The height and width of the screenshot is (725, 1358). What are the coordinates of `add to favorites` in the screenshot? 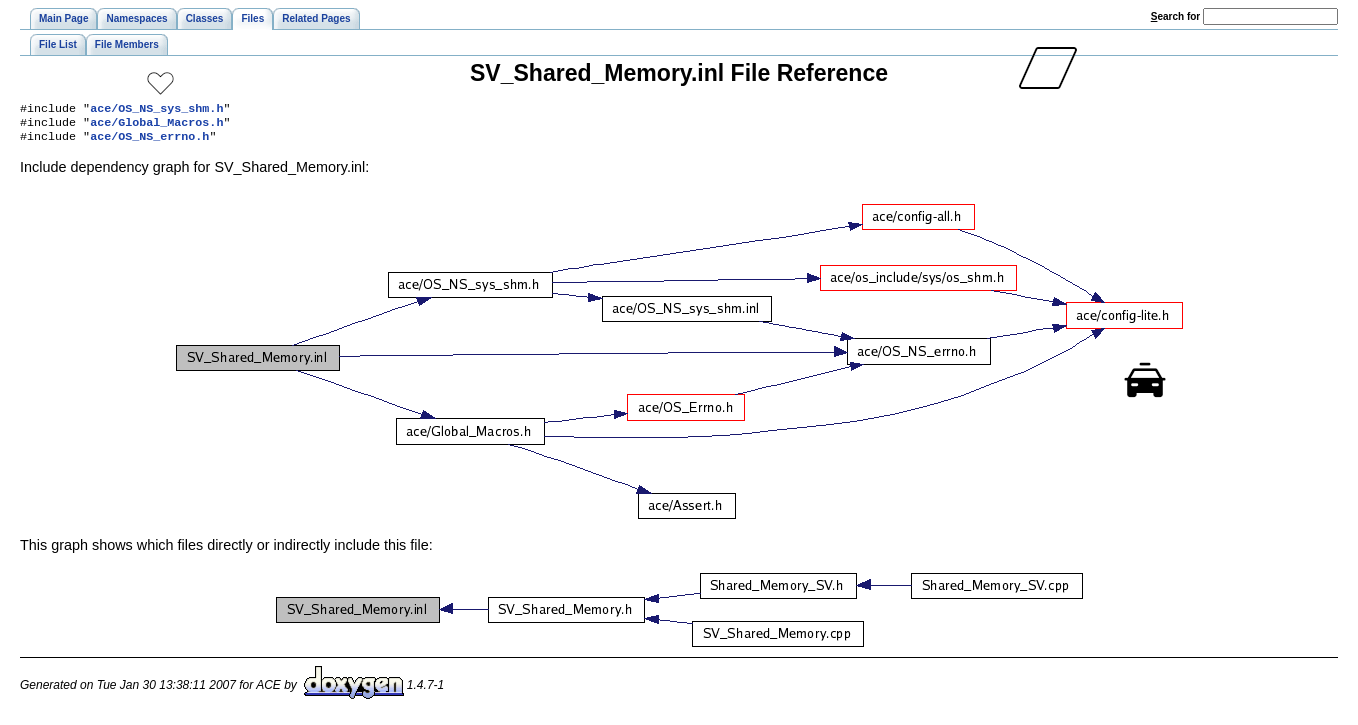 It's located at (160, 82).